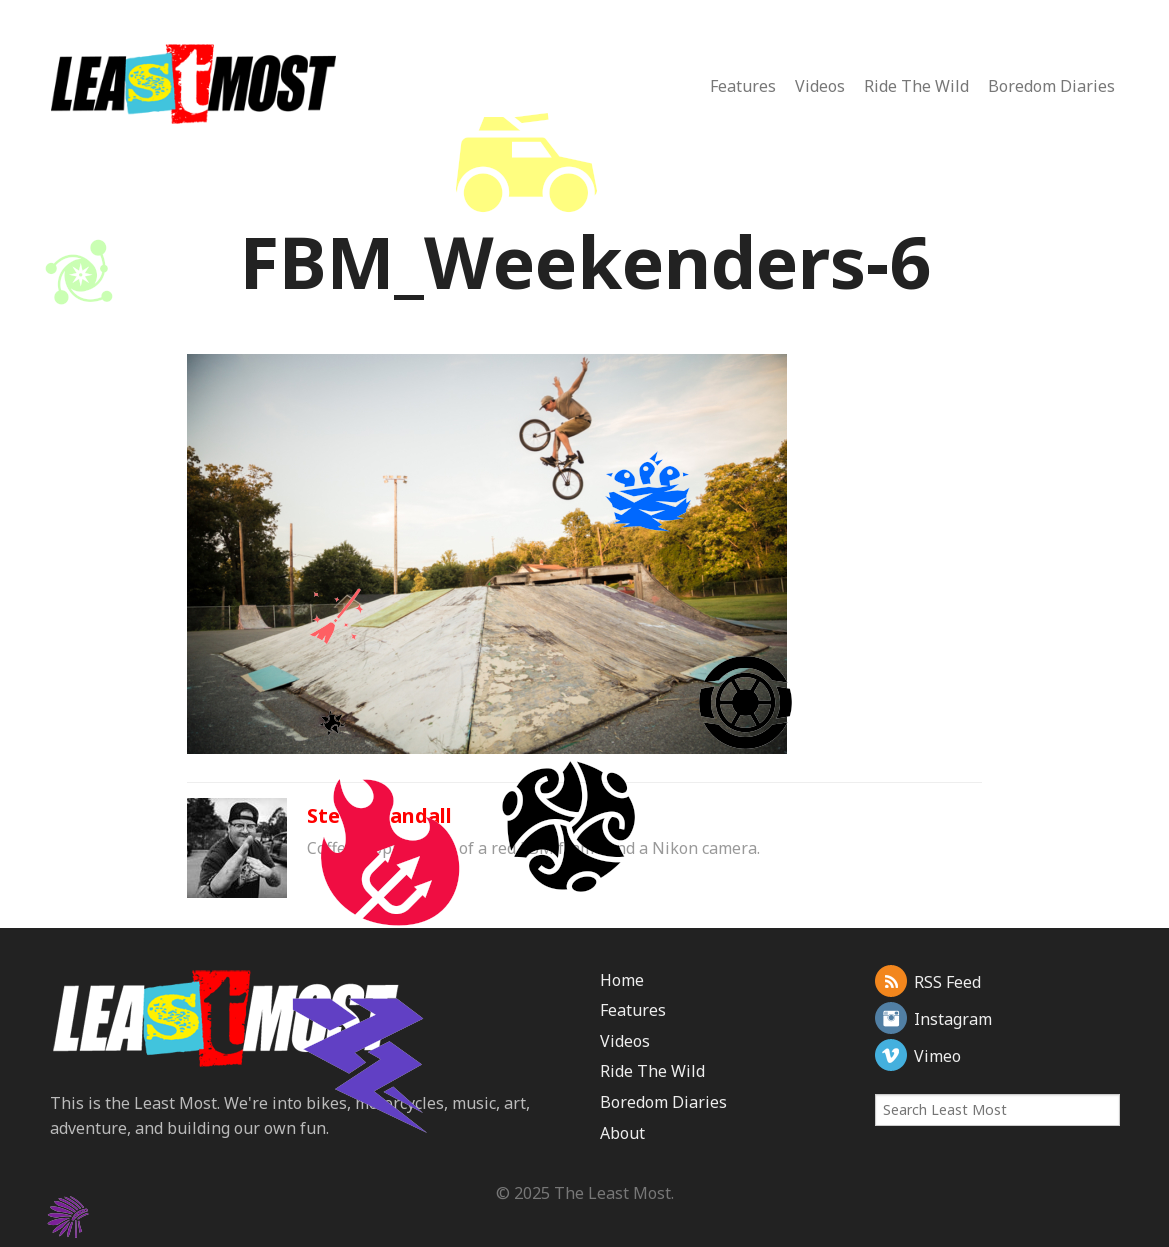 This screenshot has height=1247, width=1169. What do you see at coordinates (332, 723) in the screenshot?
I see `select mace weapon in game inventory` at bounding box center [332, 723].